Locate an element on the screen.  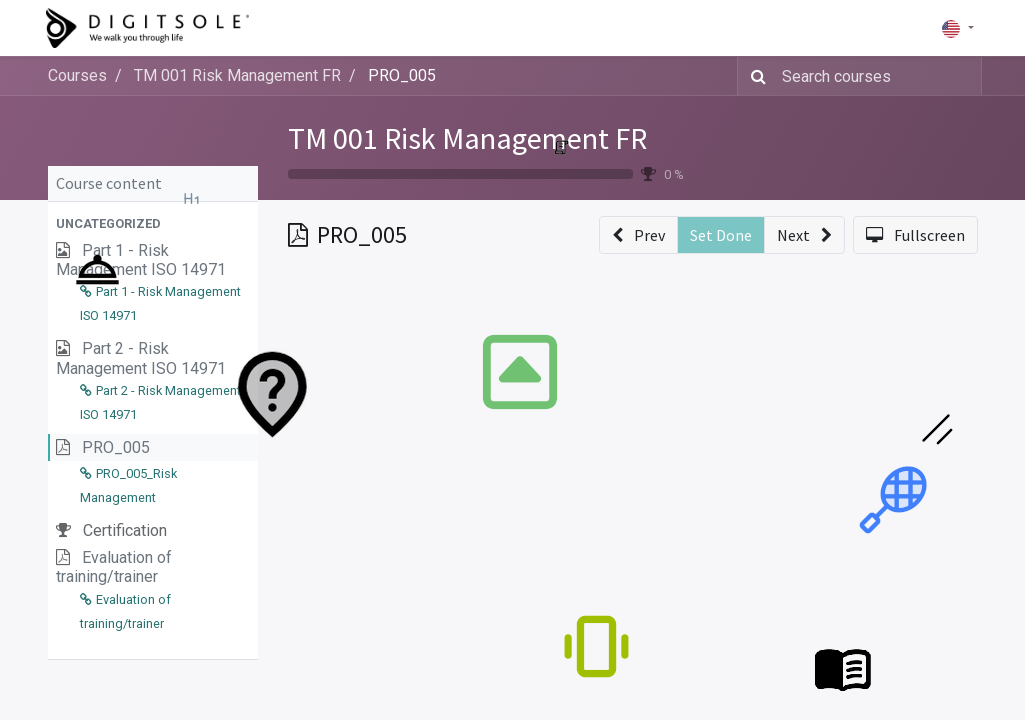
view license or terms of service is located at coordinates (561, 147).